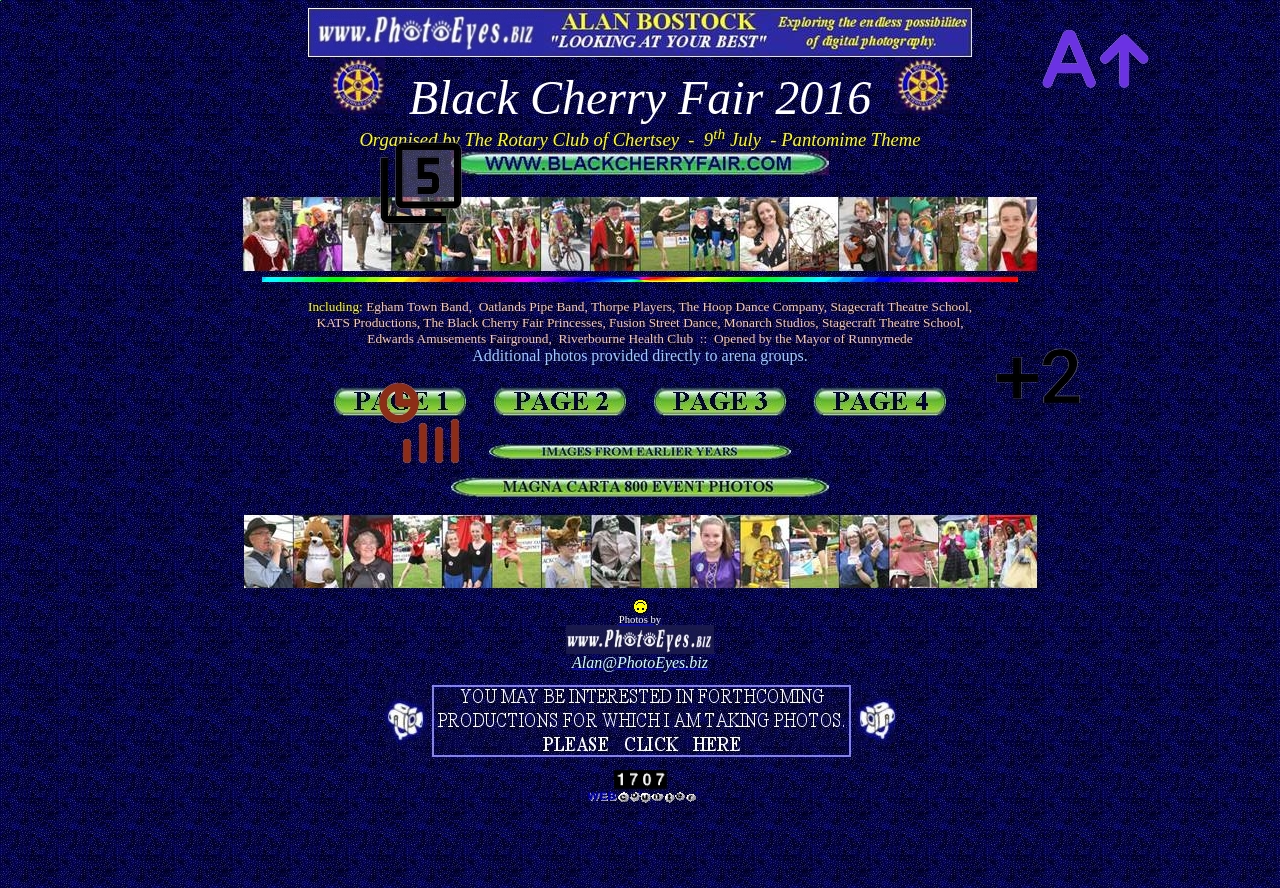 Image resolution: width=1280 pixels, height=888 pixels. I want to click on increase exposure by 2 stops in photo editing, so click(1038, 378).